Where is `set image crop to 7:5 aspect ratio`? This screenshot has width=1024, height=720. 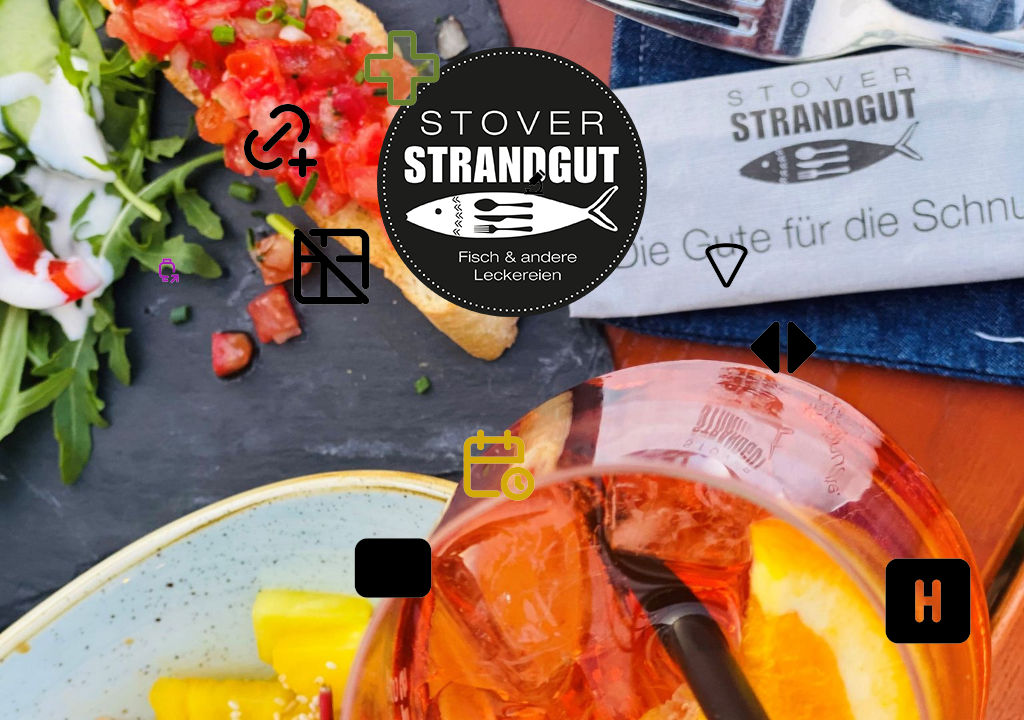 set image crop to 7:5 aspect ratio is located at coordinates (393, 568).